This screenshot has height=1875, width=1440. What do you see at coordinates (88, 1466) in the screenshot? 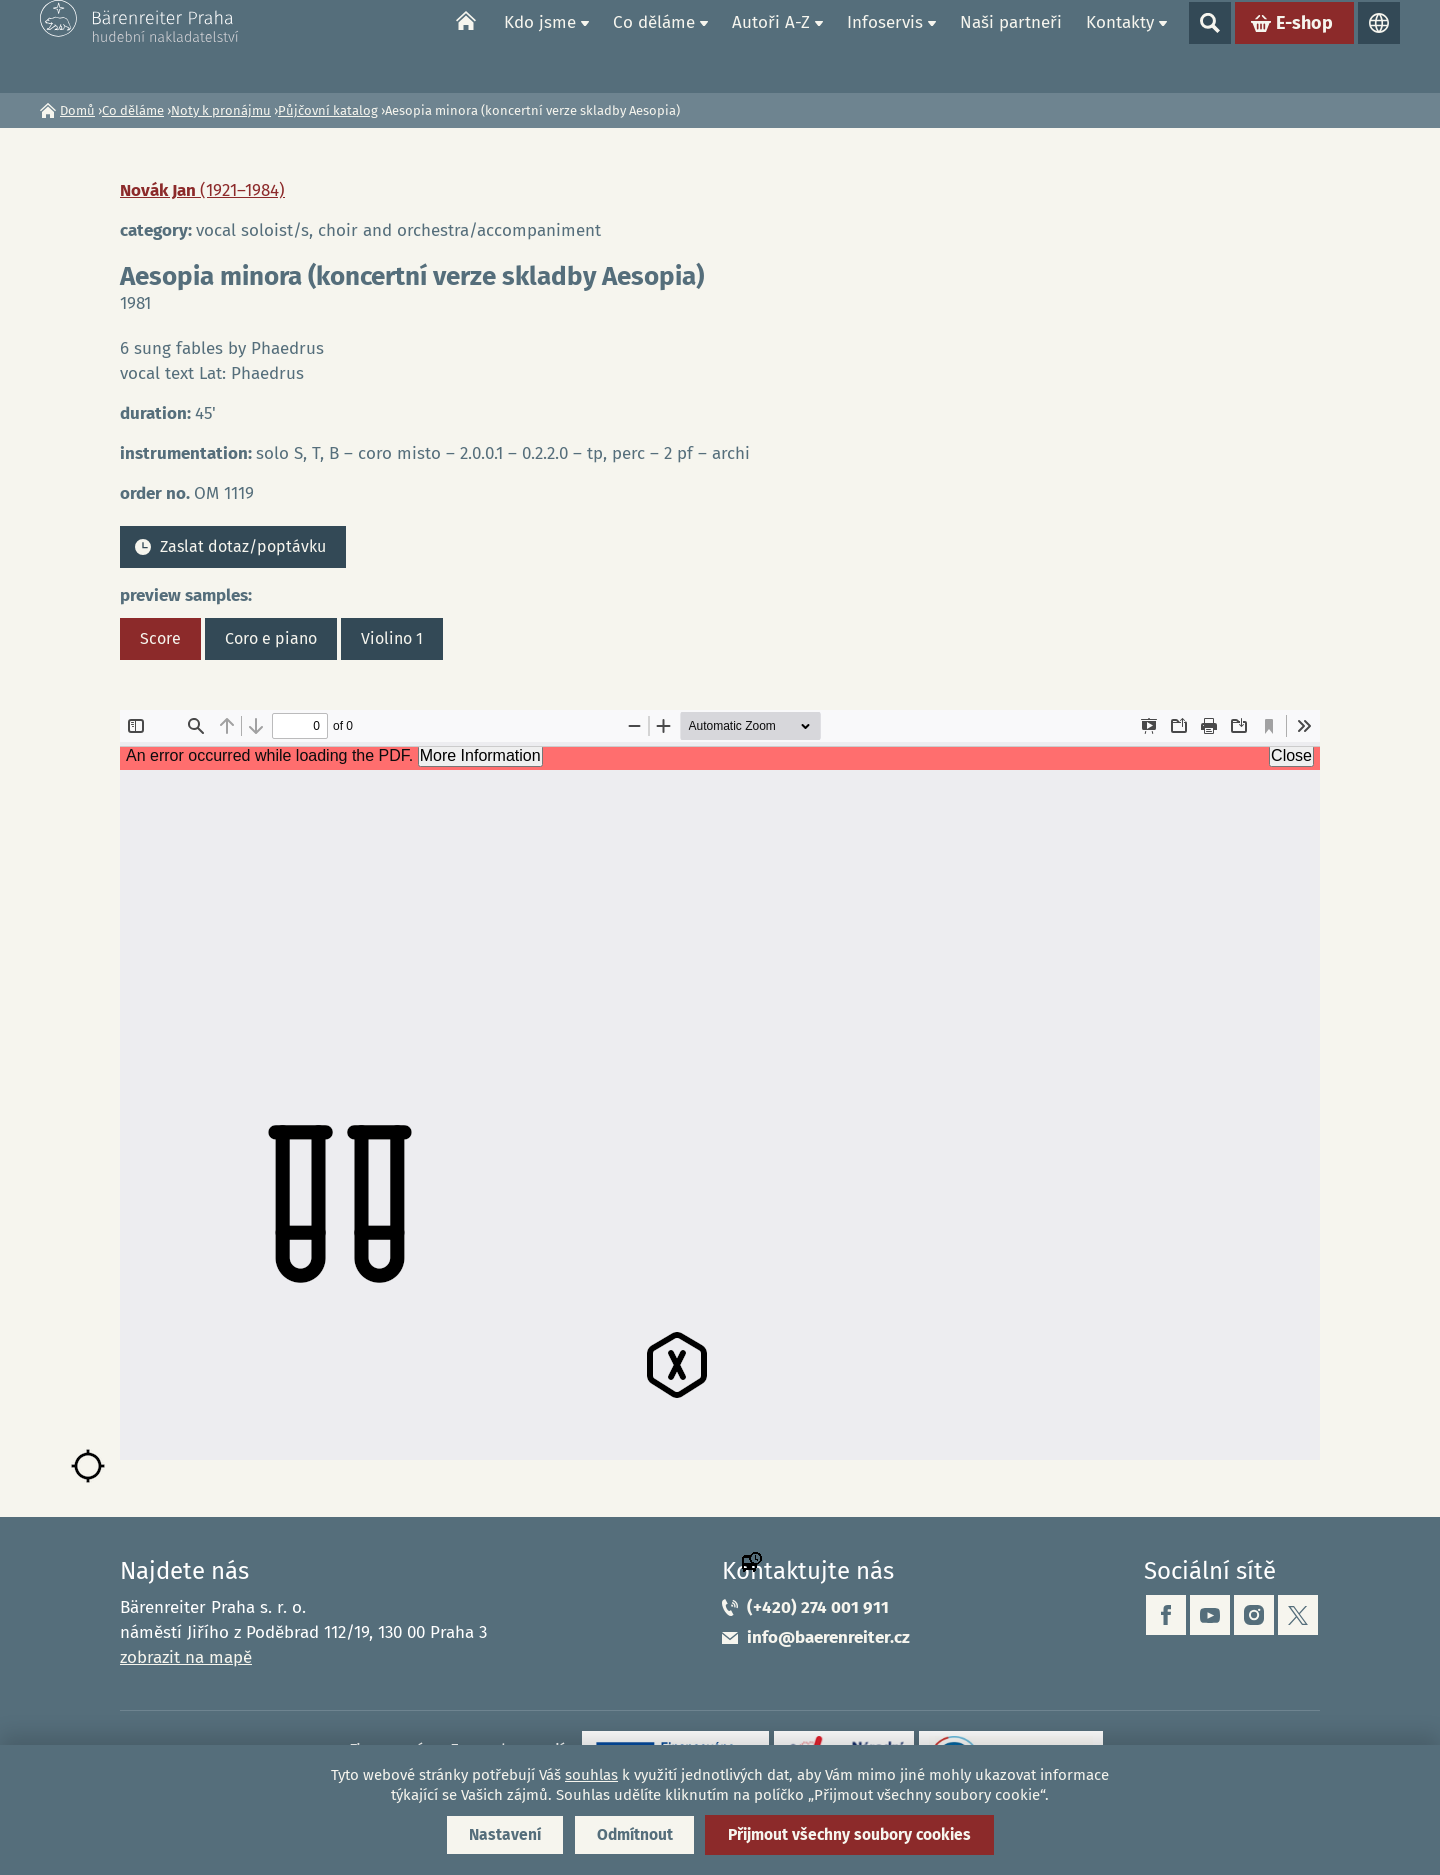
I see `searching for current location` at bounding box center [88, 1466].